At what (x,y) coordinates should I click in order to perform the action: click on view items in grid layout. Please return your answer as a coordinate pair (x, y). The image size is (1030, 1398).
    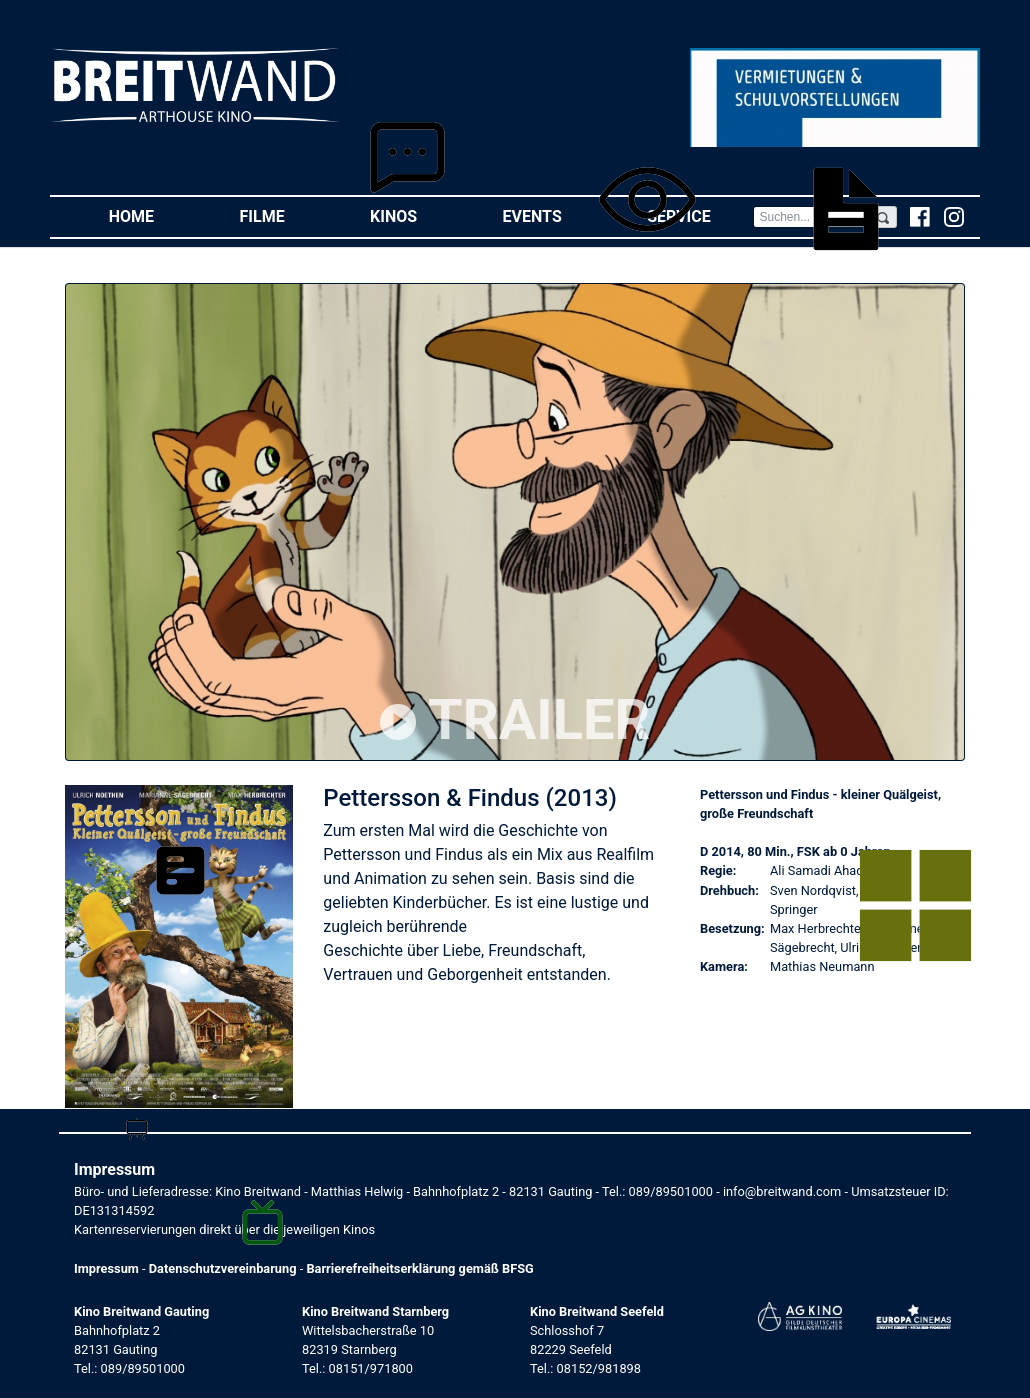
    Looking at the image, I should click on (915, 905).